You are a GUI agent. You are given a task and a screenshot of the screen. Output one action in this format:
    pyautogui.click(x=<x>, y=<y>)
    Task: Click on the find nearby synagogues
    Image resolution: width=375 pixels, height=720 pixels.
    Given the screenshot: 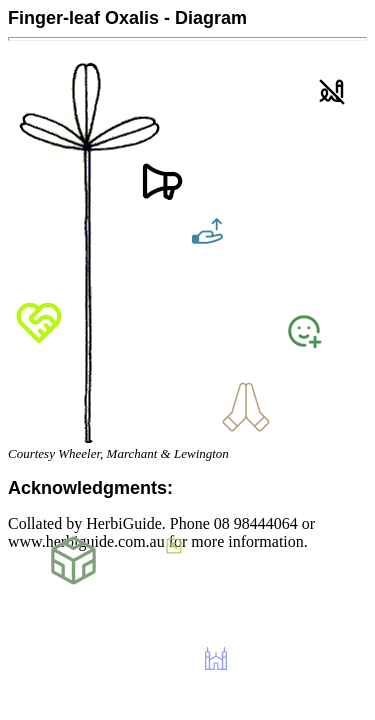 What is the action you would take?
    pyautogui.click(x=216, y=659)
    